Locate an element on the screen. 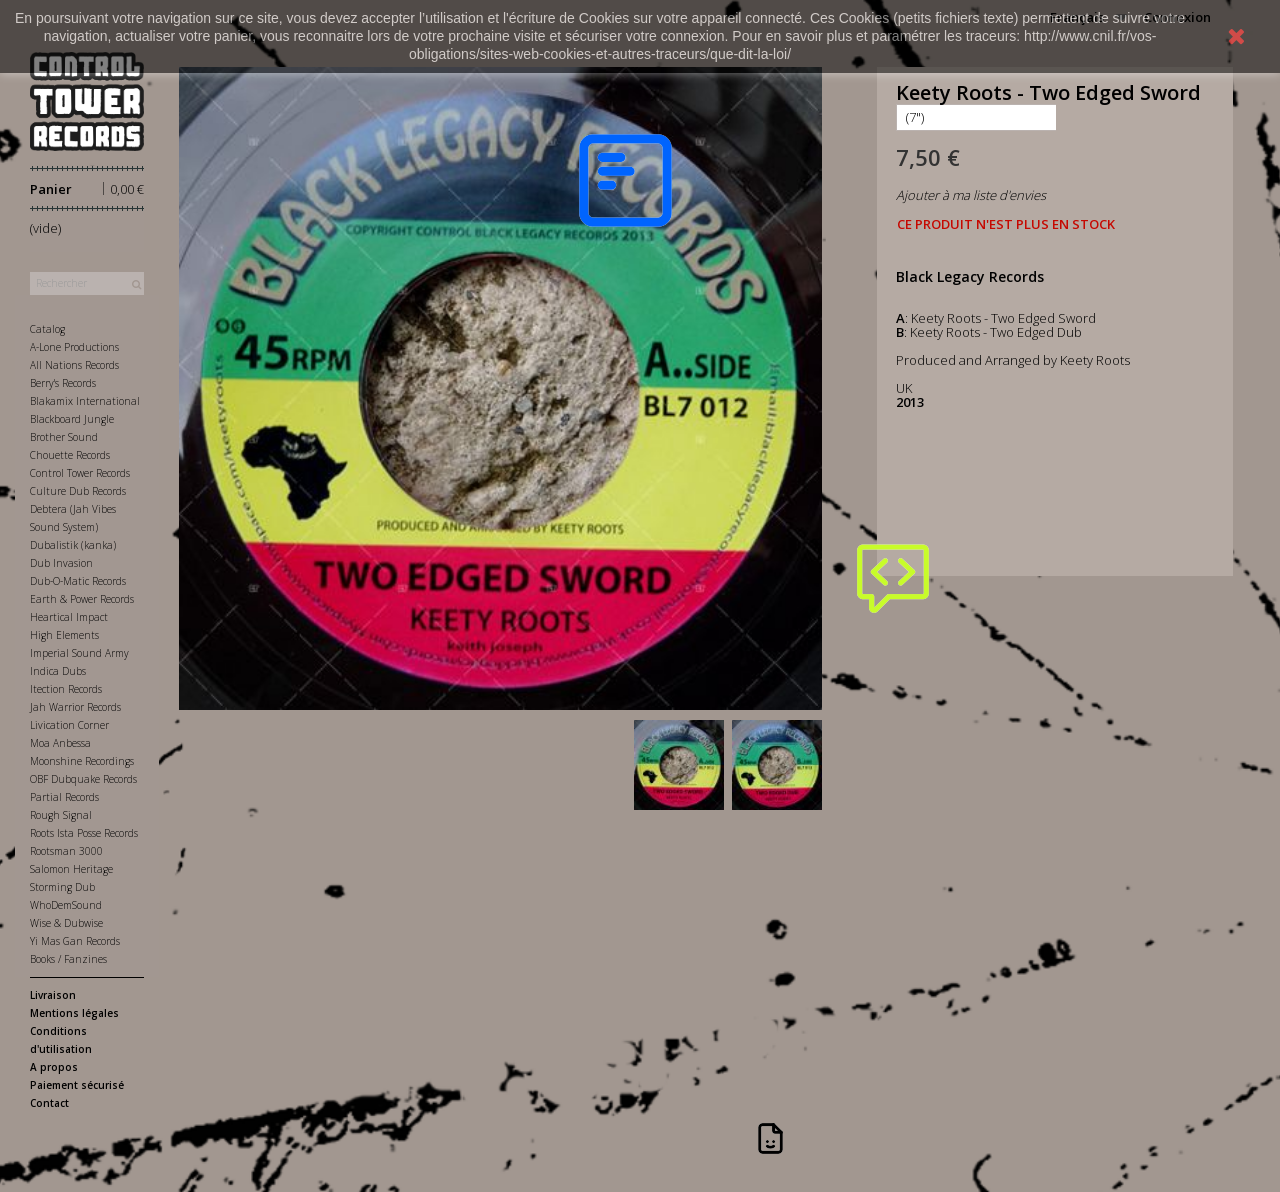  align content to top-left of container is located at coordinates (625, 180).